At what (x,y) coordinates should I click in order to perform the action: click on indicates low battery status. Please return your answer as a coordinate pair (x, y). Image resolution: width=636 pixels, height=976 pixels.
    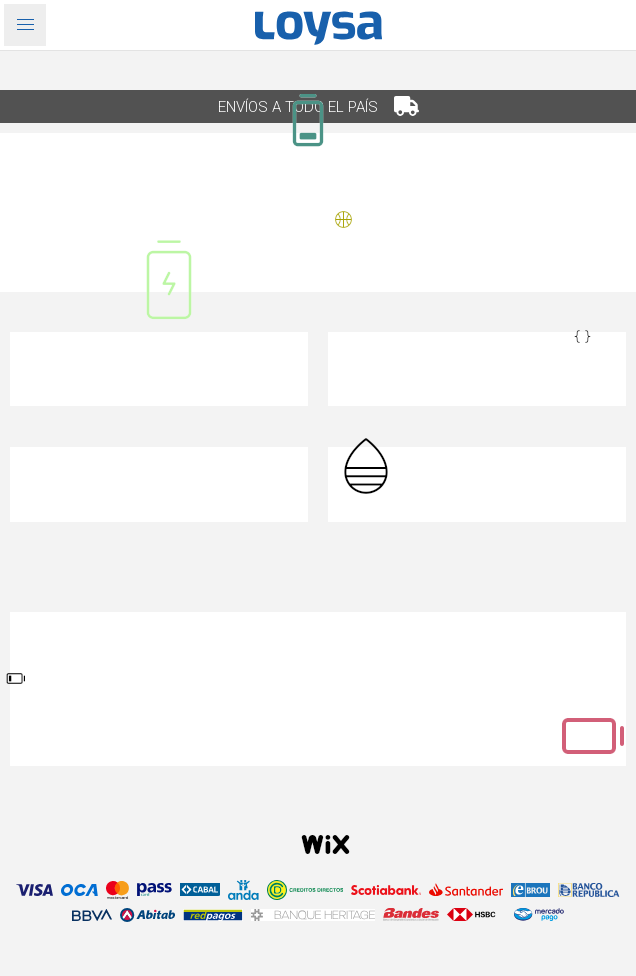
    Looking at the image, I should click on (15, 678).